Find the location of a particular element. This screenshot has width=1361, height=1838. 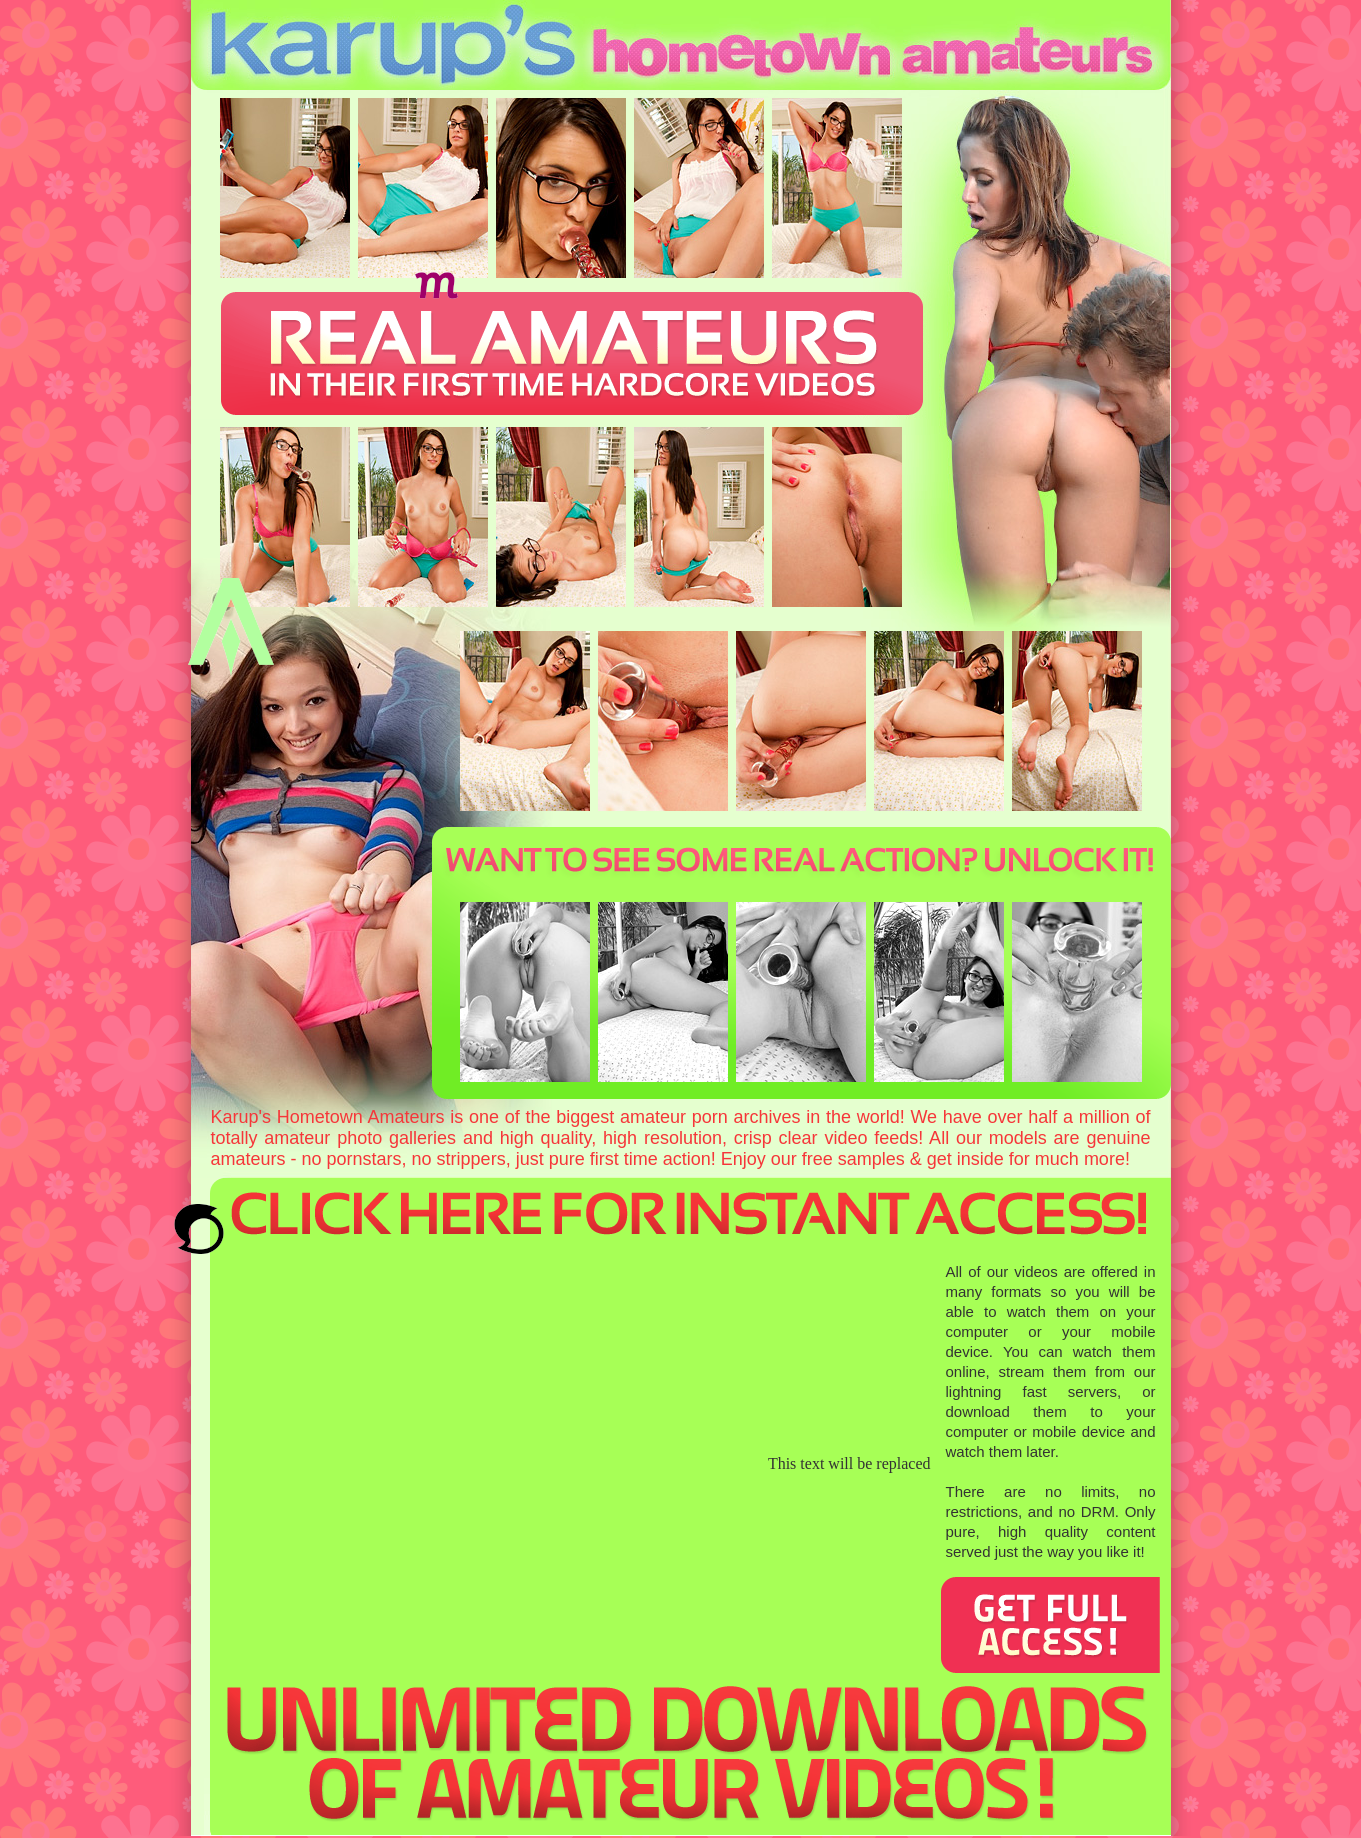

open alacritty terminal emulator is located at coordinates (231, 627).